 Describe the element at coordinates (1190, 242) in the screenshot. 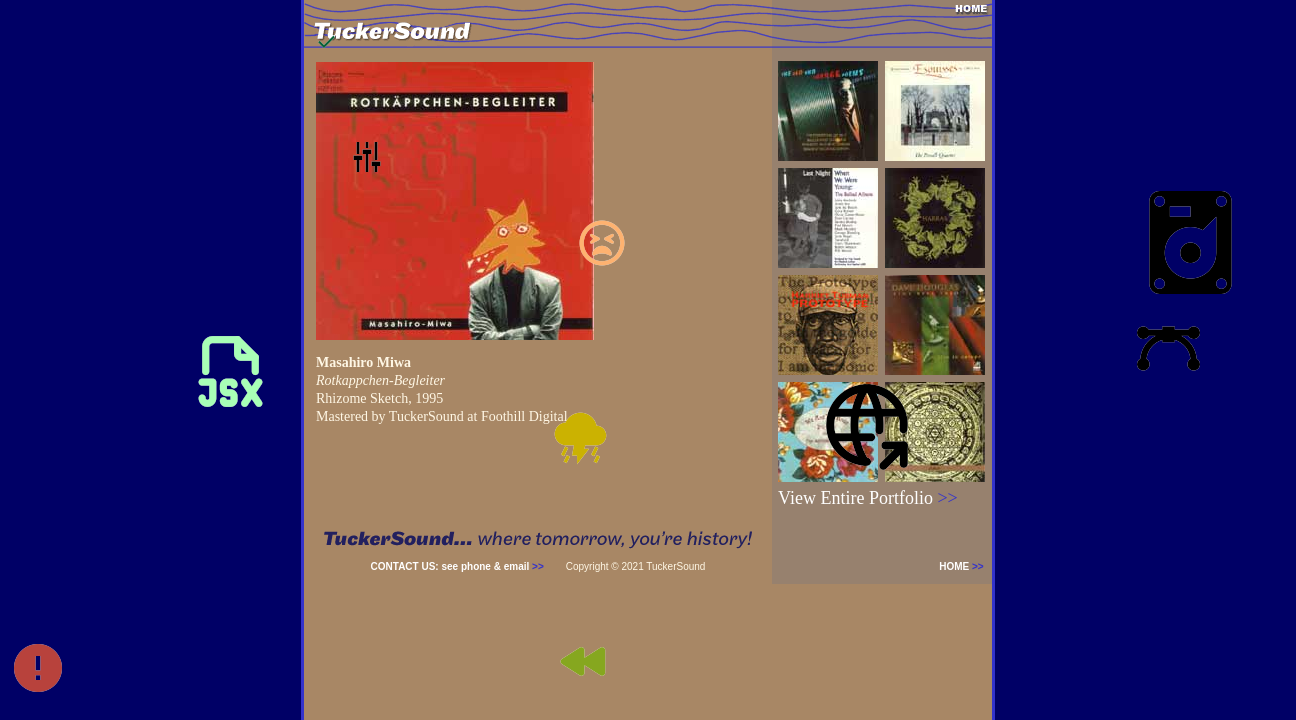

I see `access storage or disk settings` at that location.